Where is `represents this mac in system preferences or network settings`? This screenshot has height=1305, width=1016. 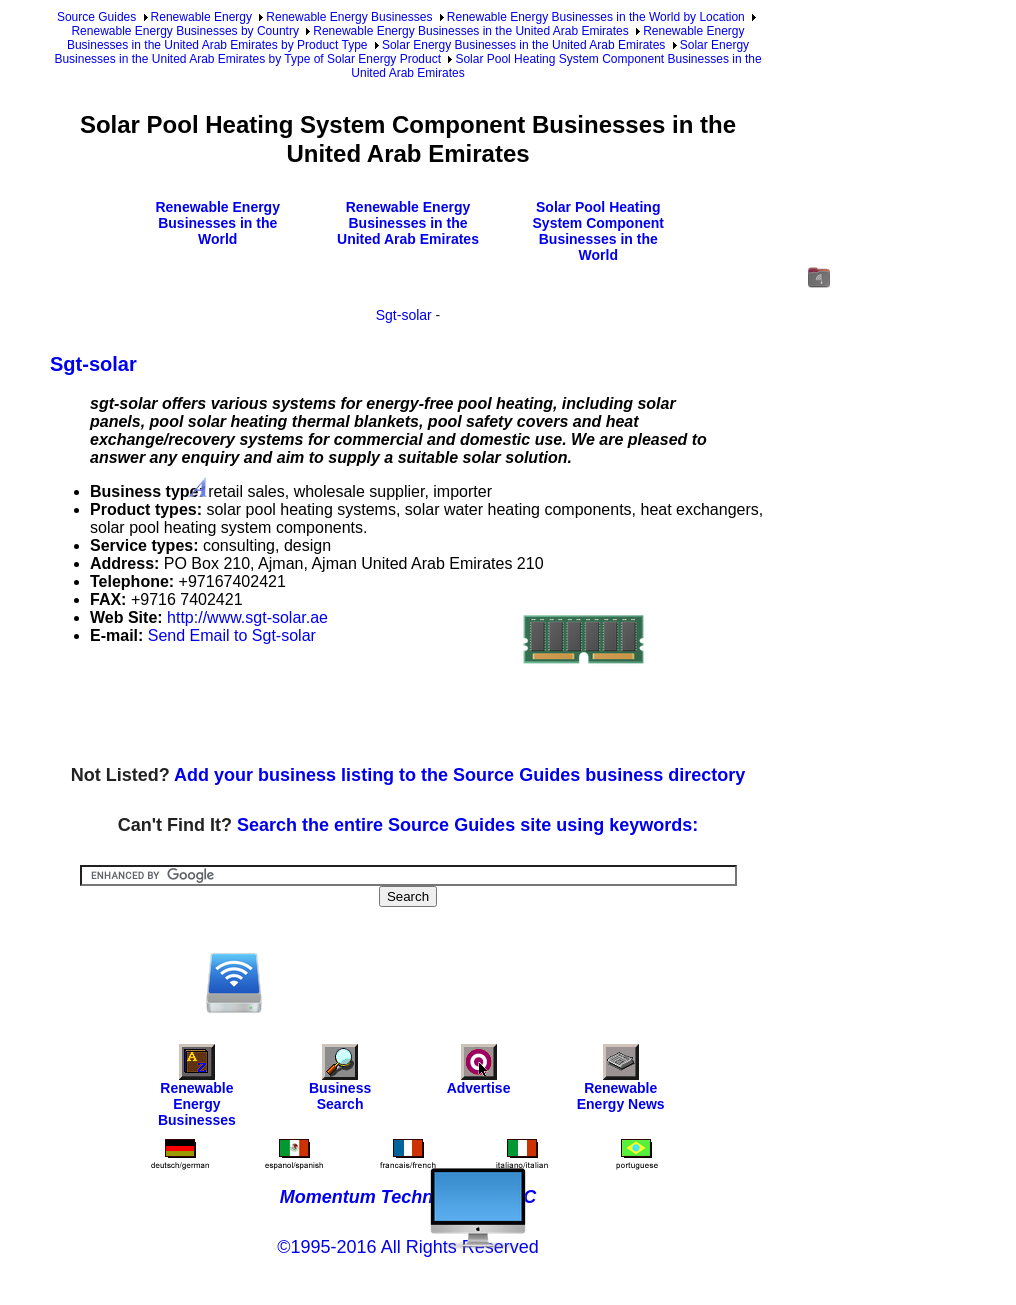
represents this mac in system preferences or network settings is located at coordinates (478, 1203).